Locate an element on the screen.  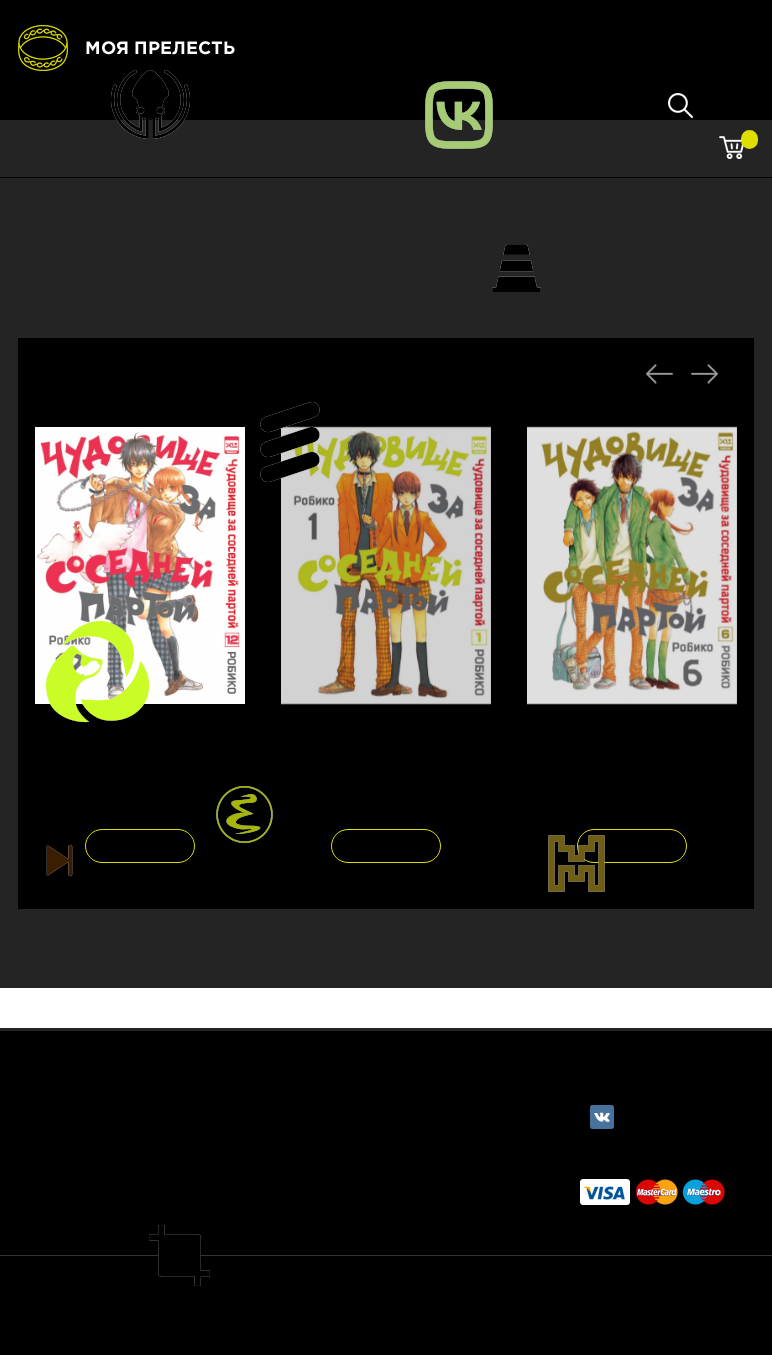
open VKontakte app is located at coordinates (459, 115).